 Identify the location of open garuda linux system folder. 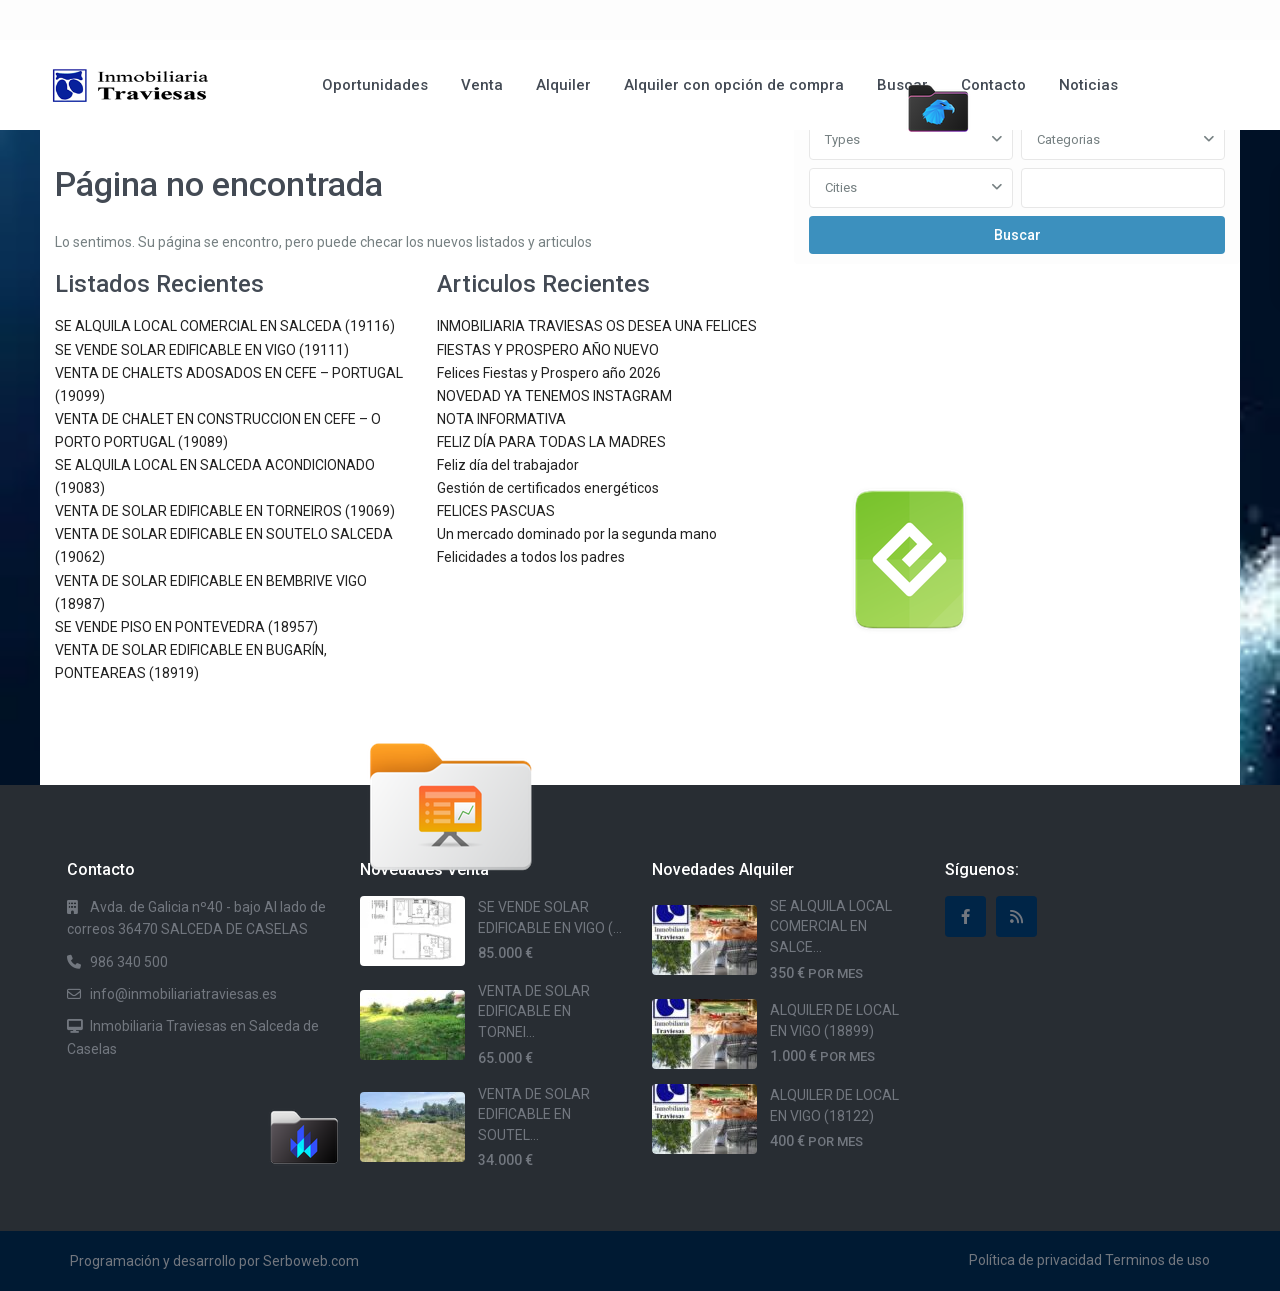
(938, 110).